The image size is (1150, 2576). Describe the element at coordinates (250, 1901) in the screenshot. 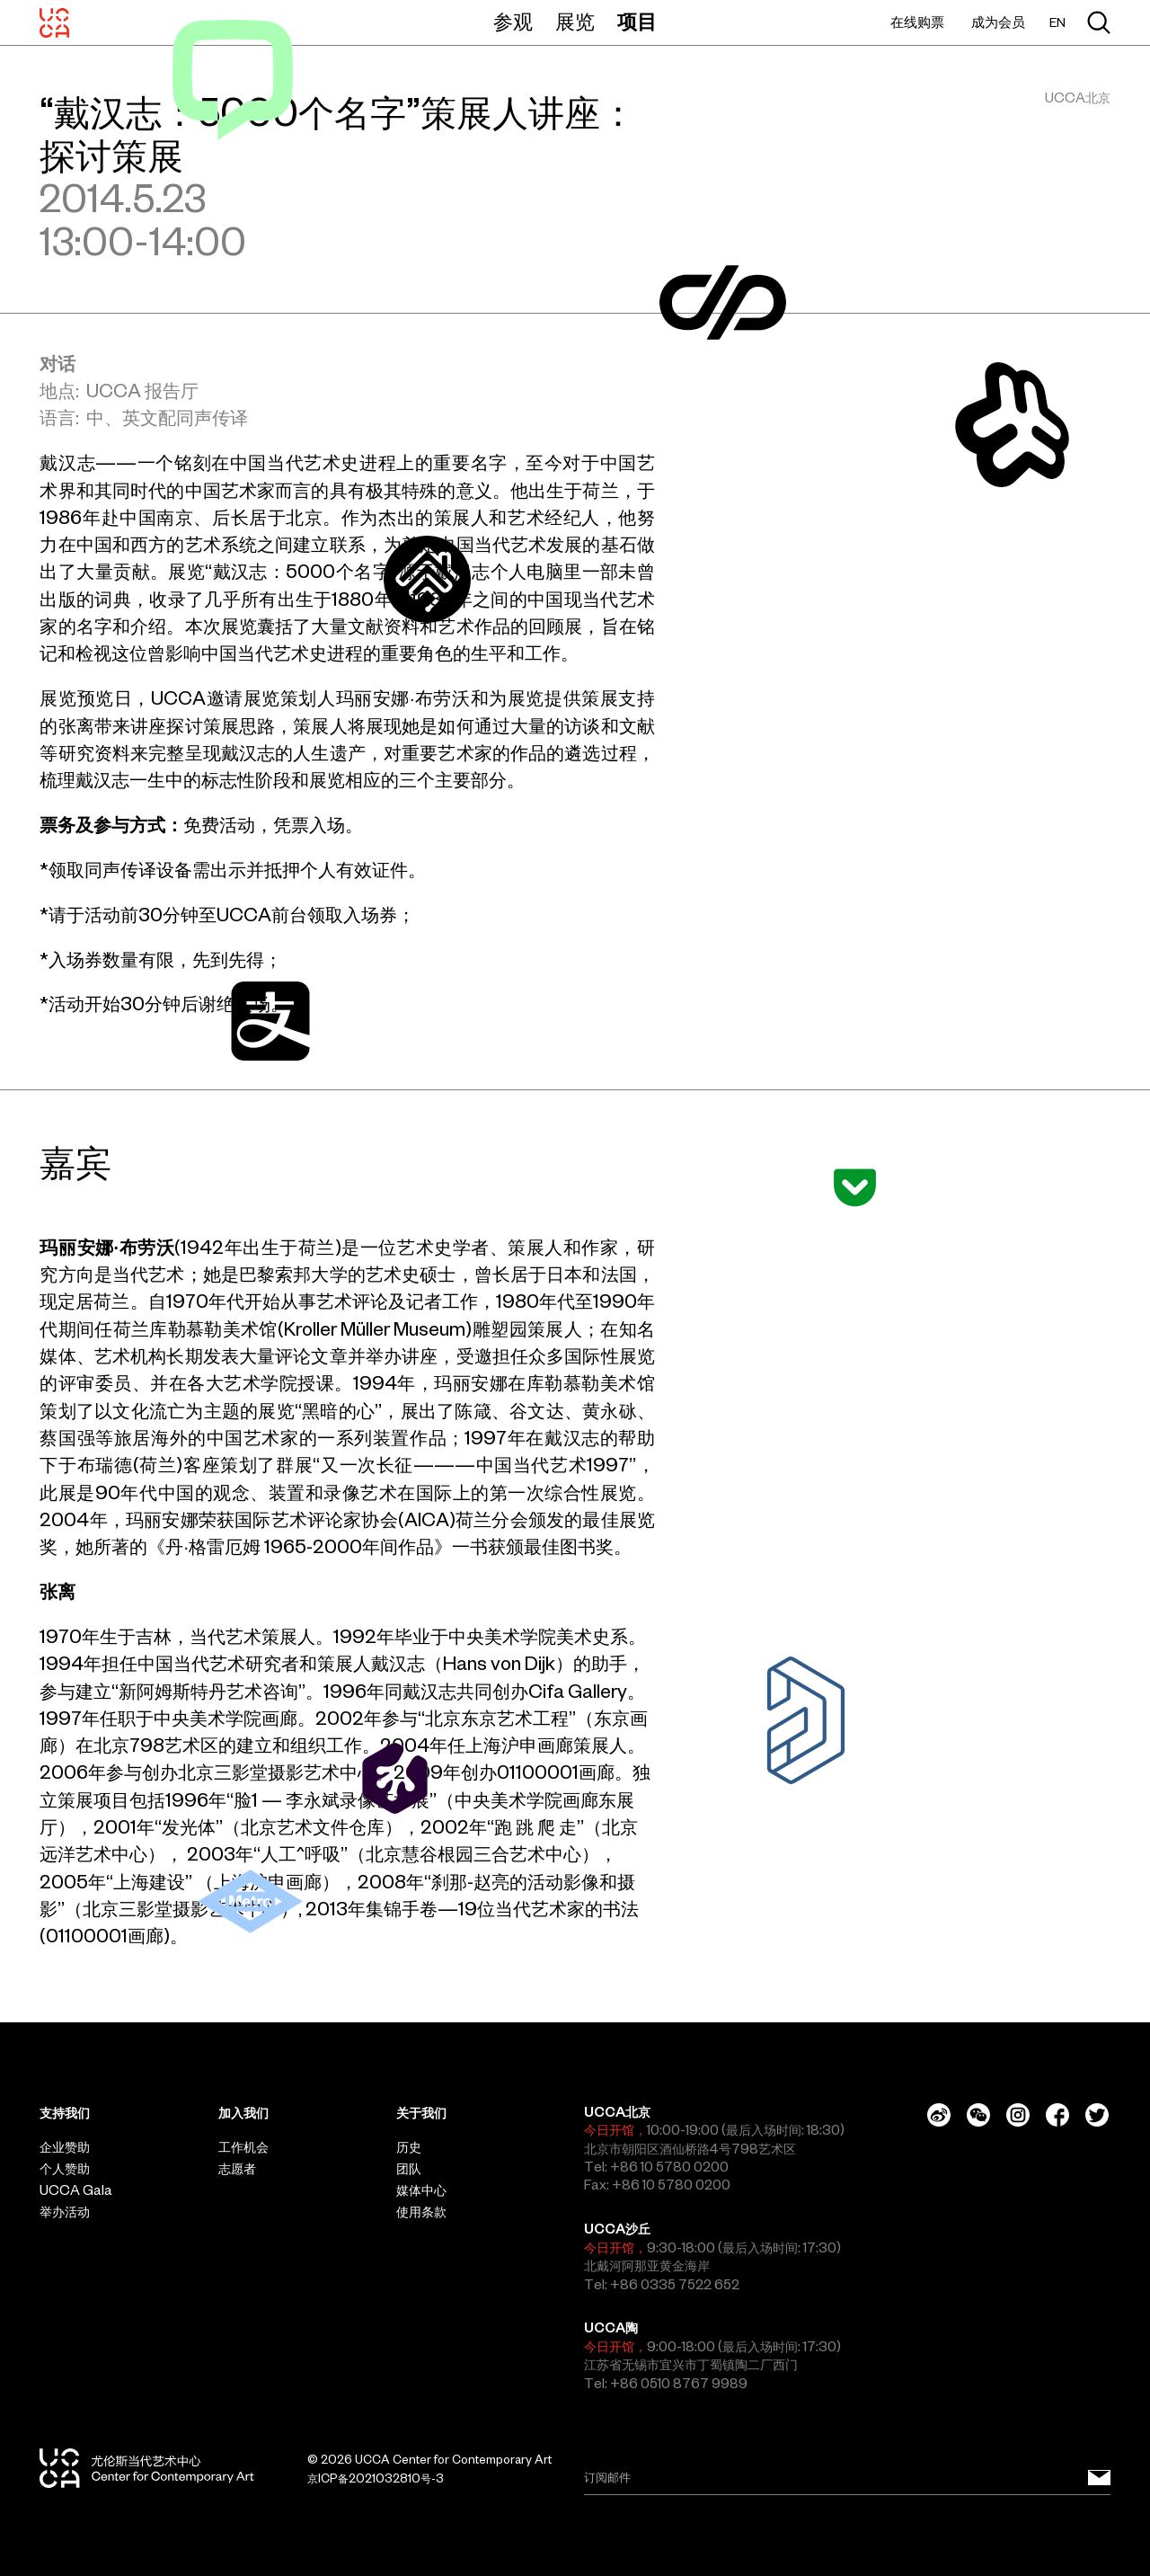

I see `open the Metro de Madrid transit app` at that location.